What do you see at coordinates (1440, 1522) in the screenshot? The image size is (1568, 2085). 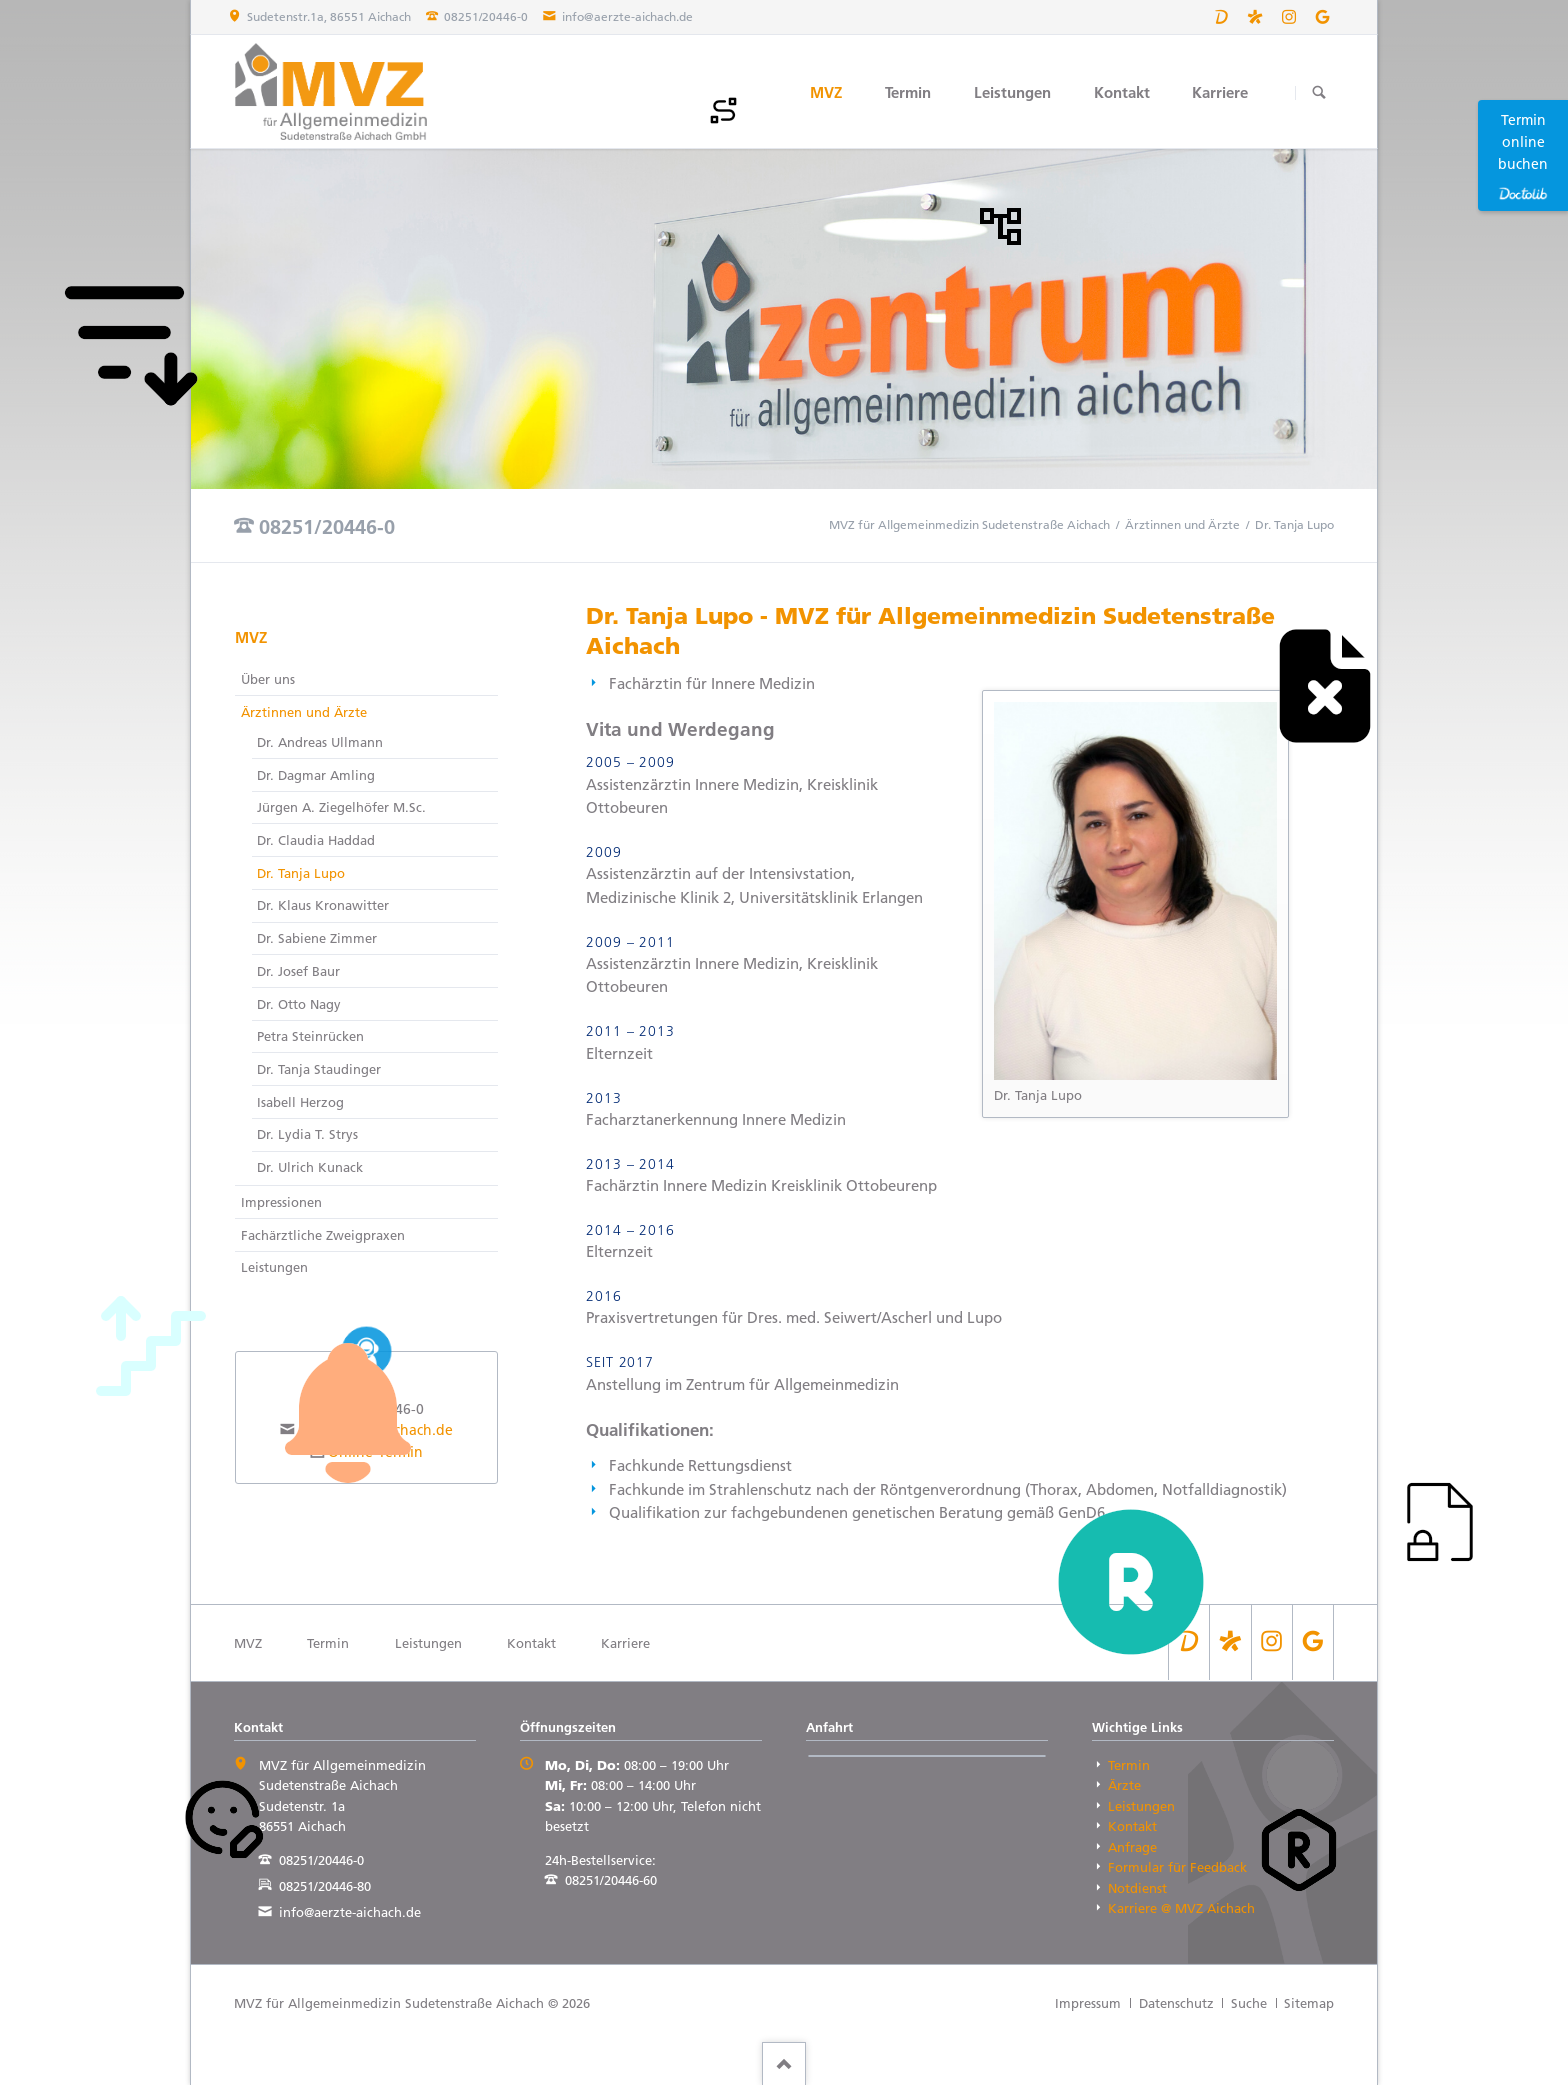 I see `access a password-protected file` at bounding box center [1440, 1522].